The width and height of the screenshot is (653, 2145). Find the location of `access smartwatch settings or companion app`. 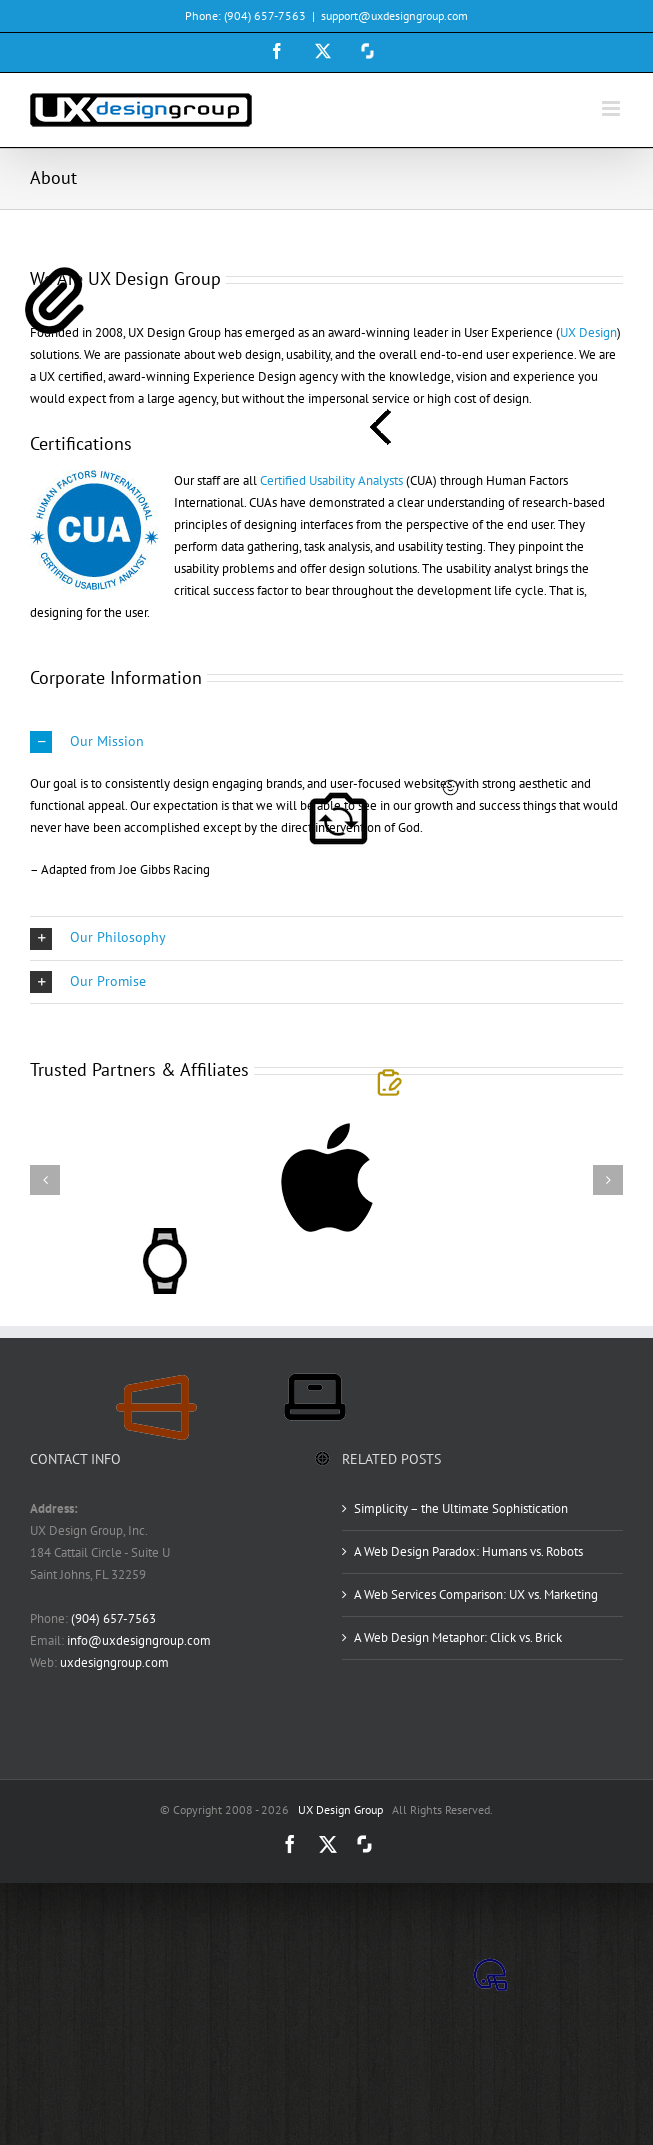

access smartwatch settings or companion app is located at coordinates (165, 1261).